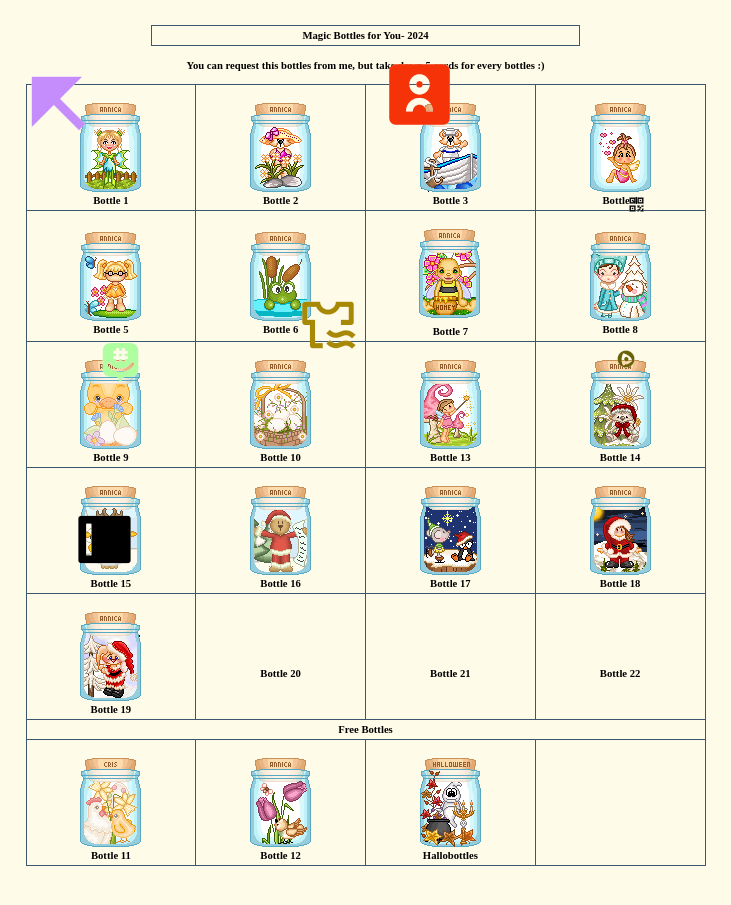  What do you see at coordinates (104, 539) in the screenshot?
I see `toggle left sidebar panel` at bounding box center [104, 539].